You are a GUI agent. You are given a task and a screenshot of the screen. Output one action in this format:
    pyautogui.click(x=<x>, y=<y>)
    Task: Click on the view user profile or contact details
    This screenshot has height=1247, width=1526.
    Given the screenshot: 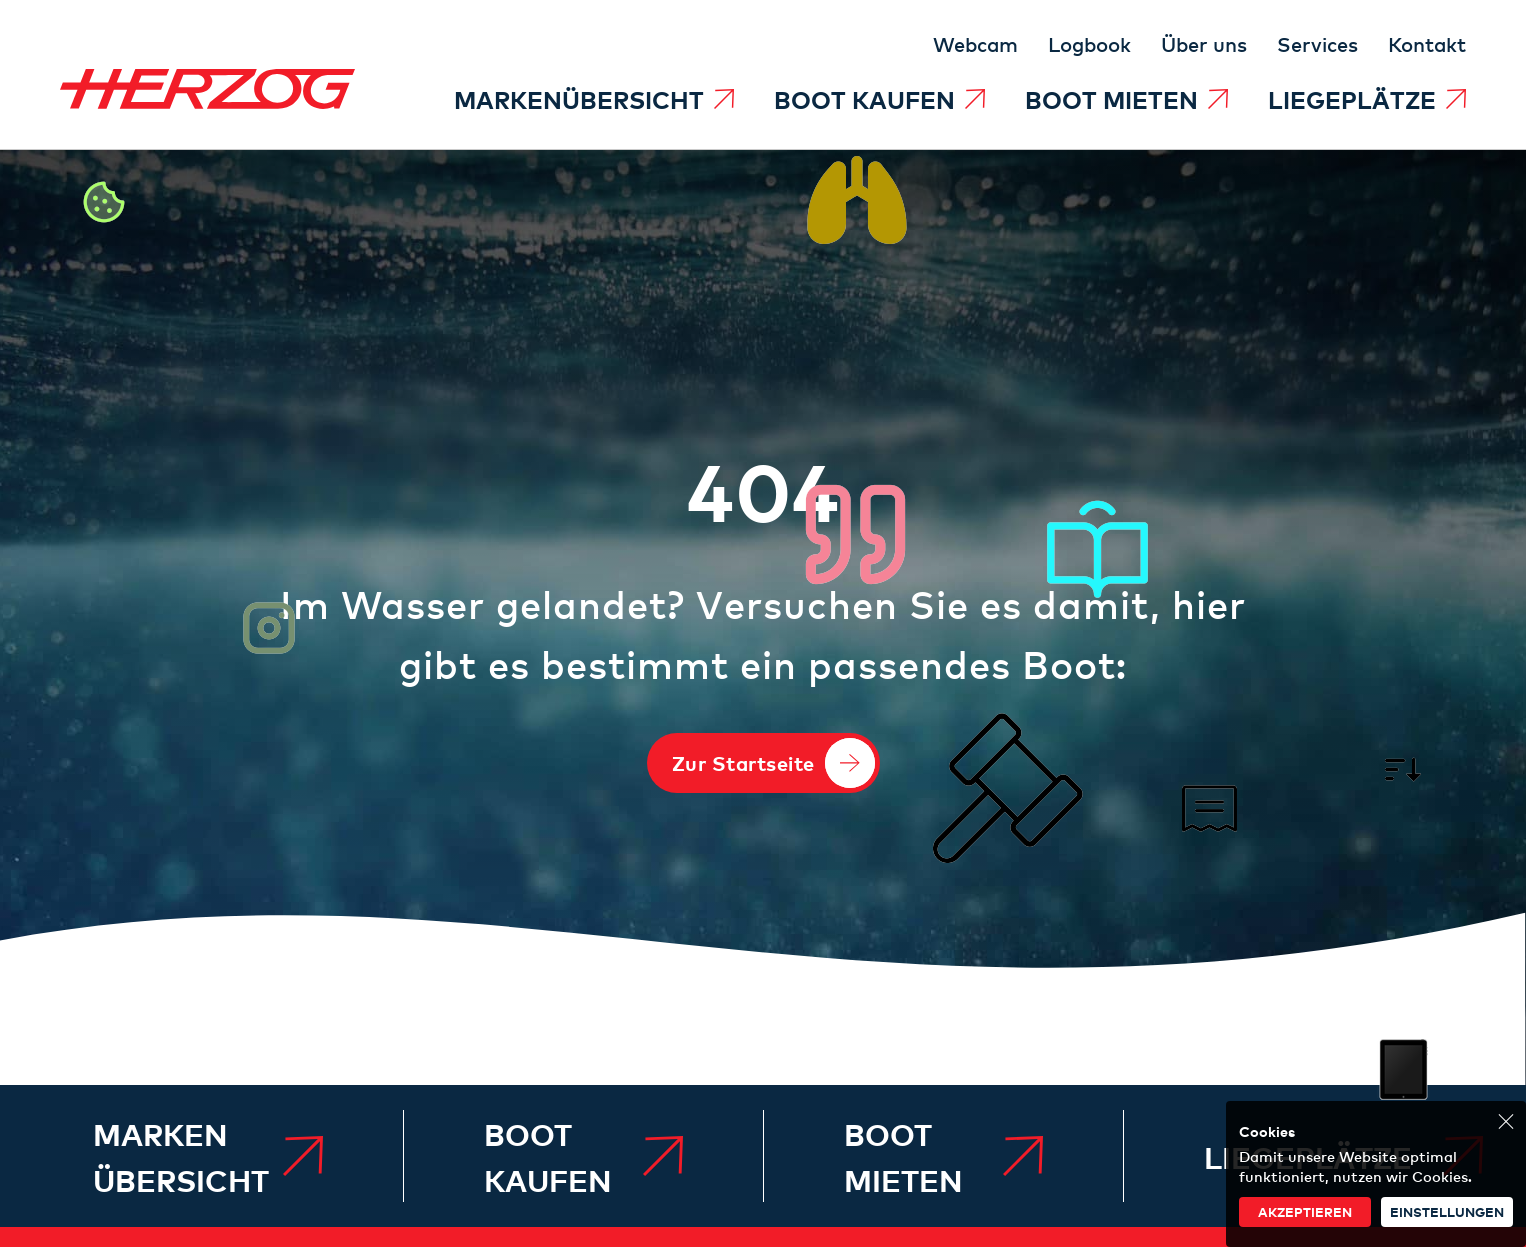 What is the action you would take?
    pyautogui.click(x=1097, y=547)
    